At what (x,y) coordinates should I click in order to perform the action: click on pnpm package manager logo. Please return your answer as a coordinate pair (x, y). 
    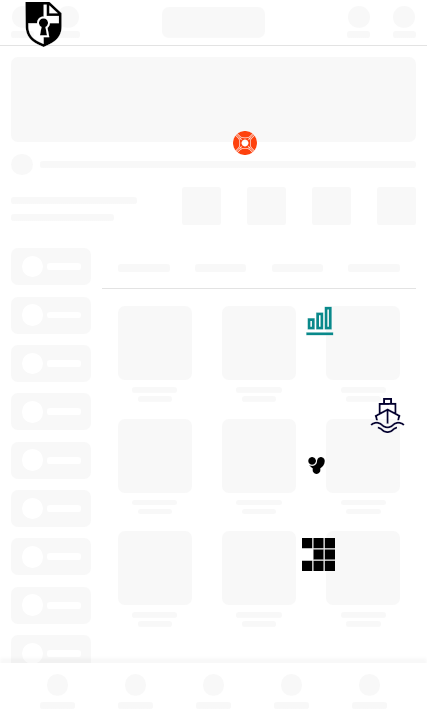
    Looking at the image, I should click on (318, 554).